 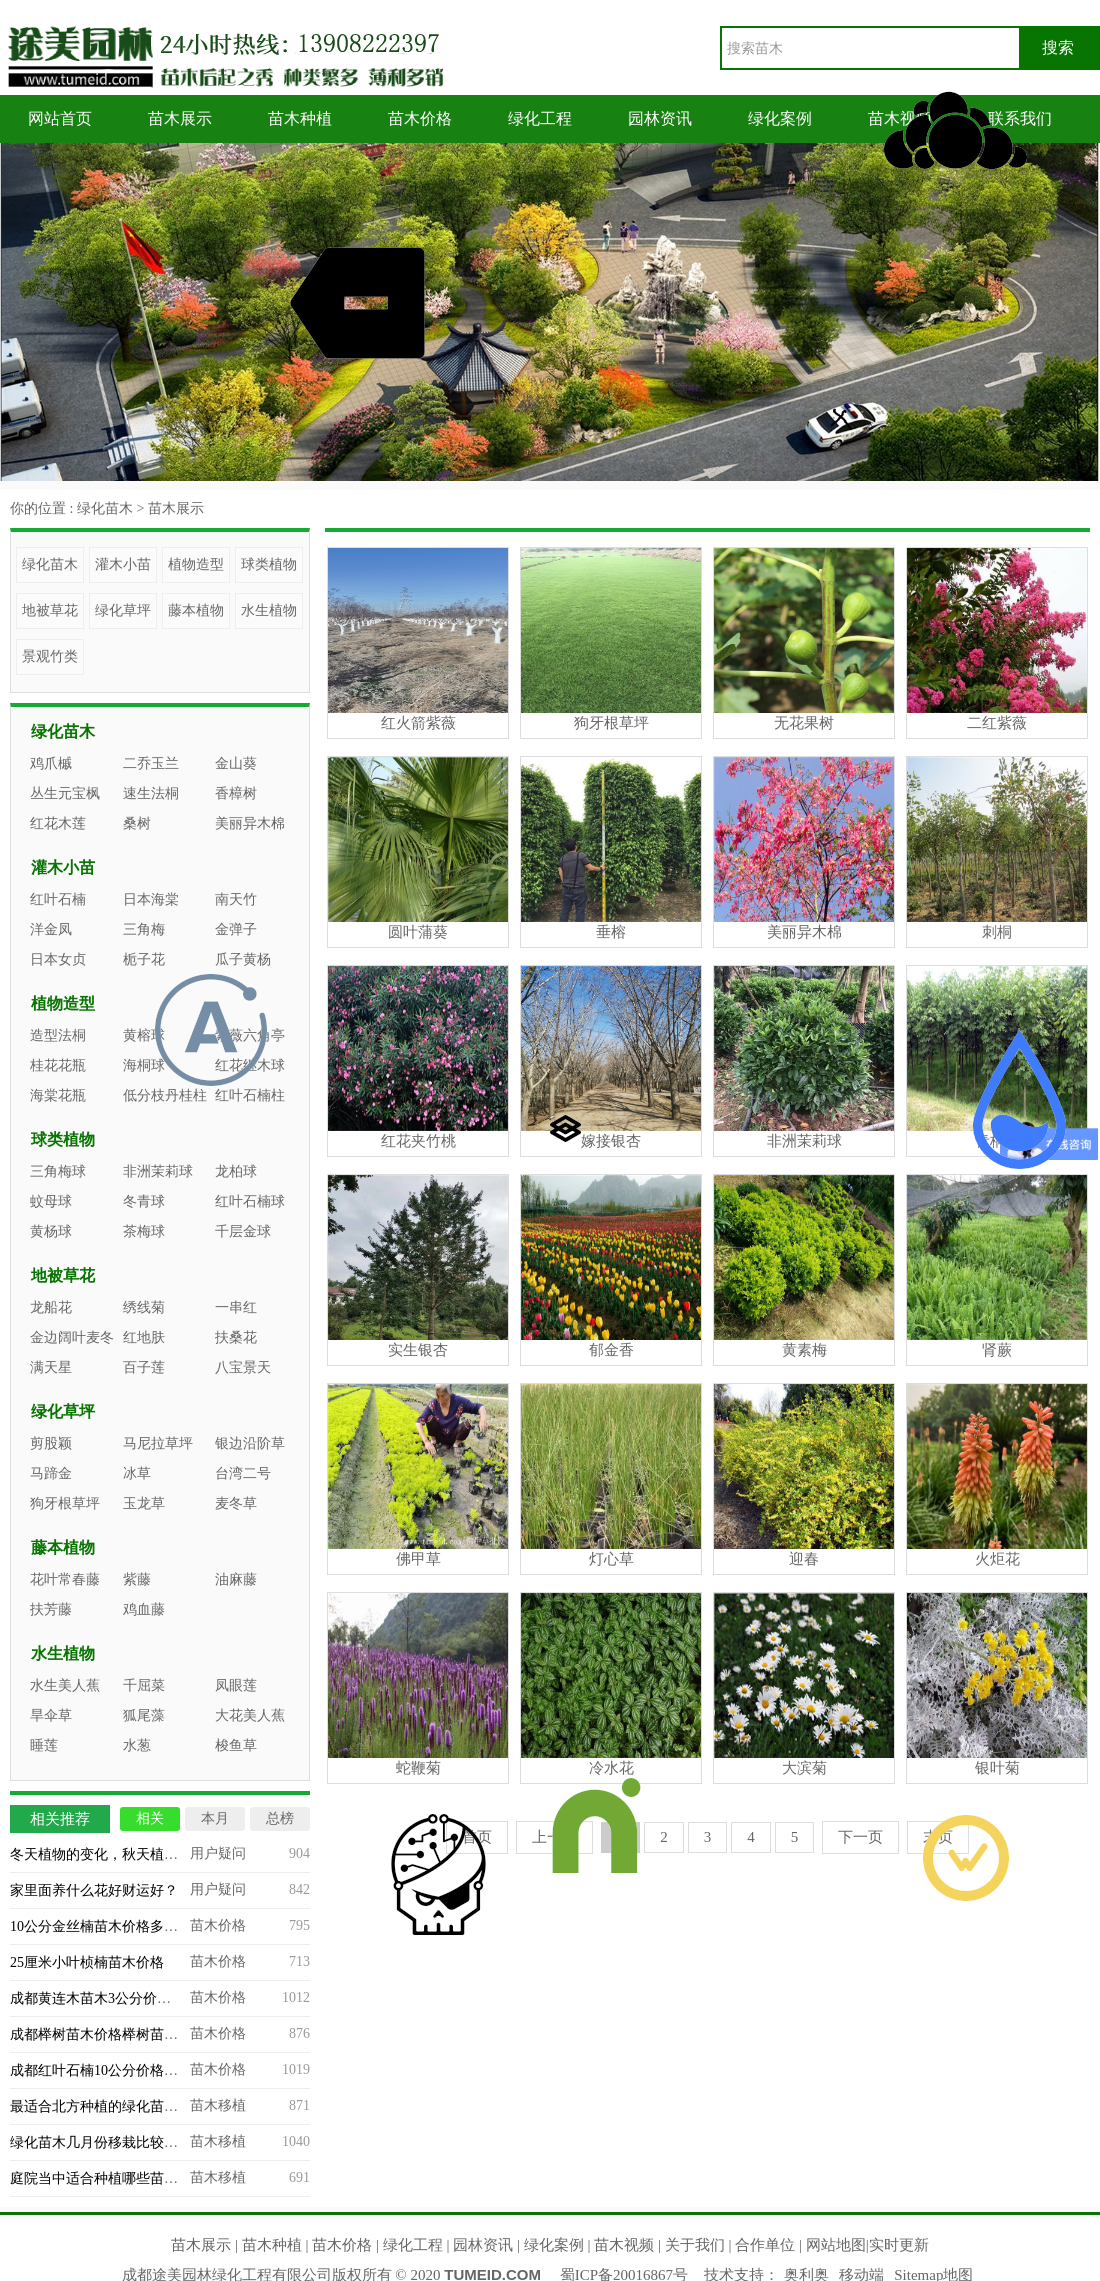 What do you see at coordinates (1019, 1099) in the screenshot?
I see `open rainmeter desktop customization application` at bounding box center [1019, 1099].